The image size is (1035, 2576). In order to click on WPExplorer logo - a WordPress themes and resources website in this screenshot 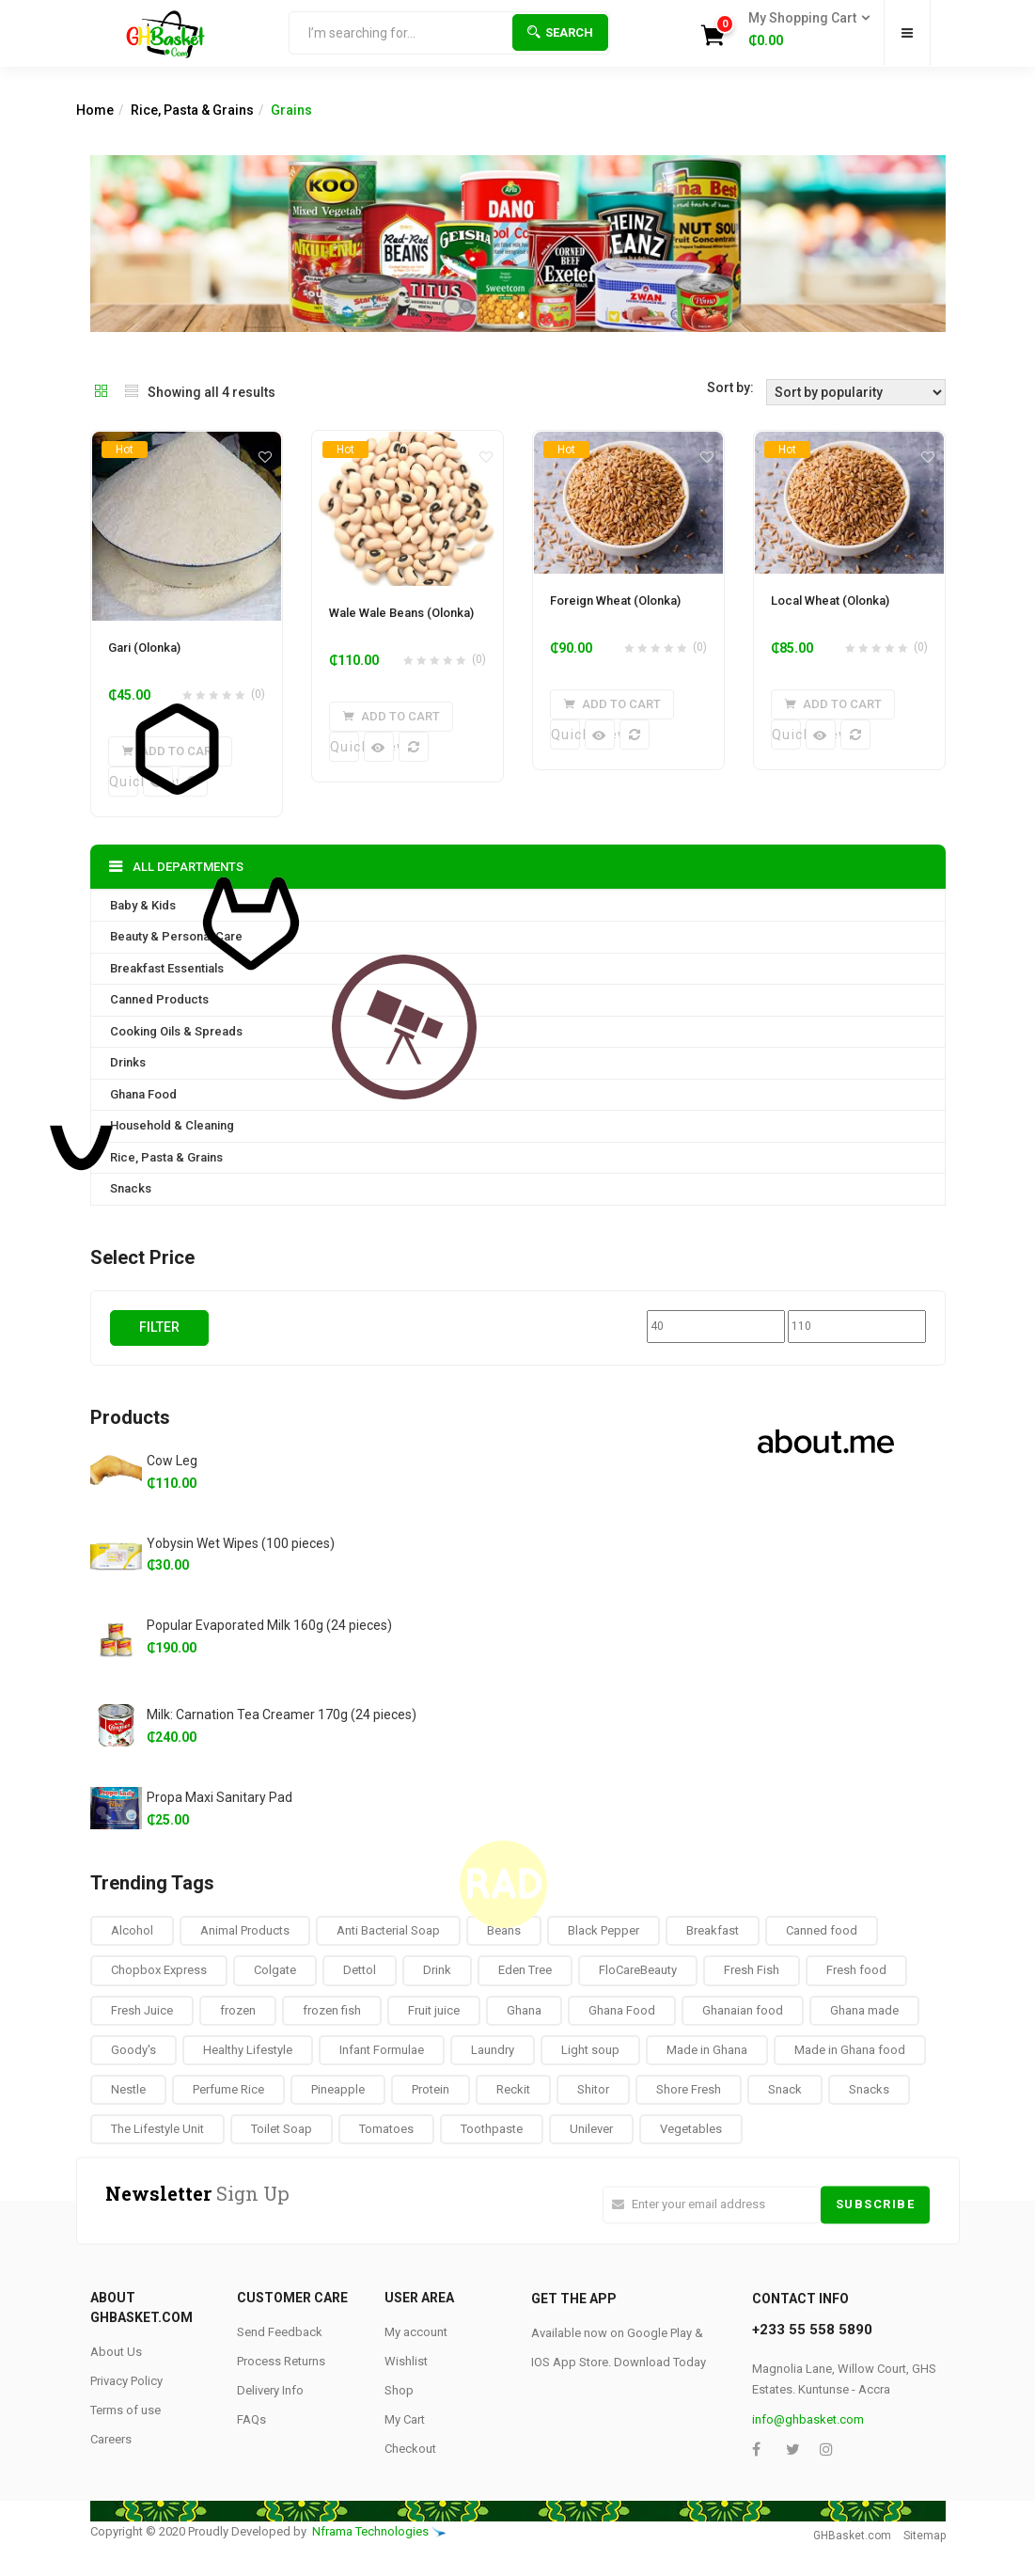, I will do `click(404, 1027)`.